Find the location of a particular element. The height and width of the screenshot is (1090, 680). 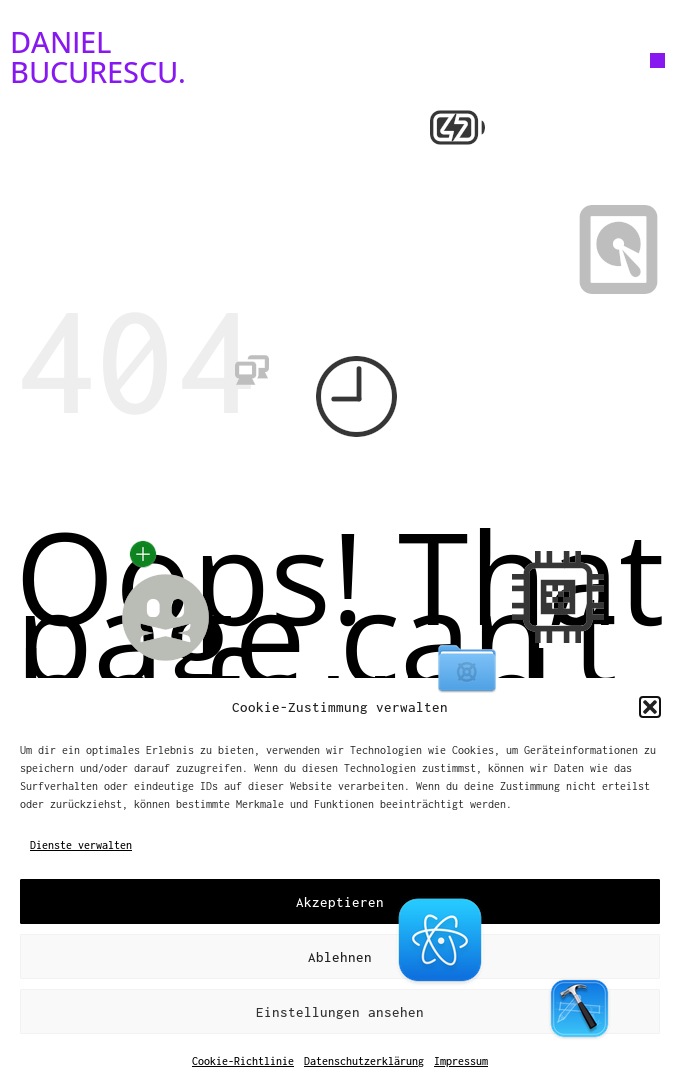

view recently used emojis is located at coordinates (356, 396).